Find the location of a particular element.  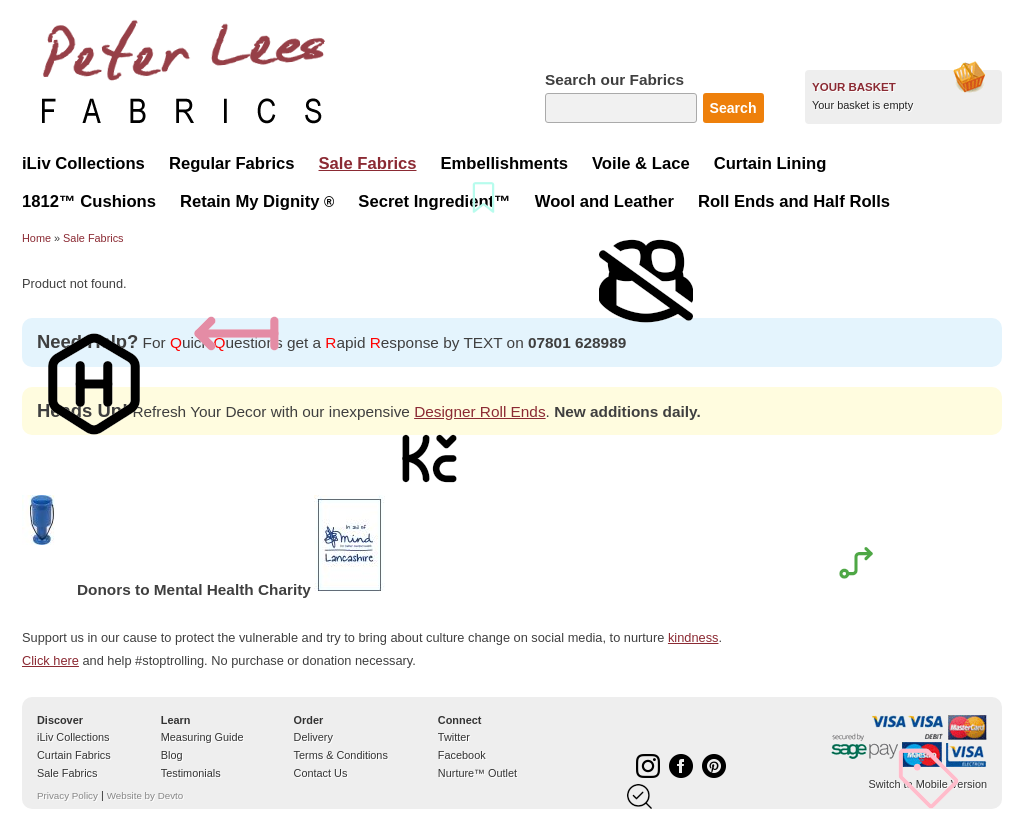

code scan completed successfully is located at coordinates (640, 797).